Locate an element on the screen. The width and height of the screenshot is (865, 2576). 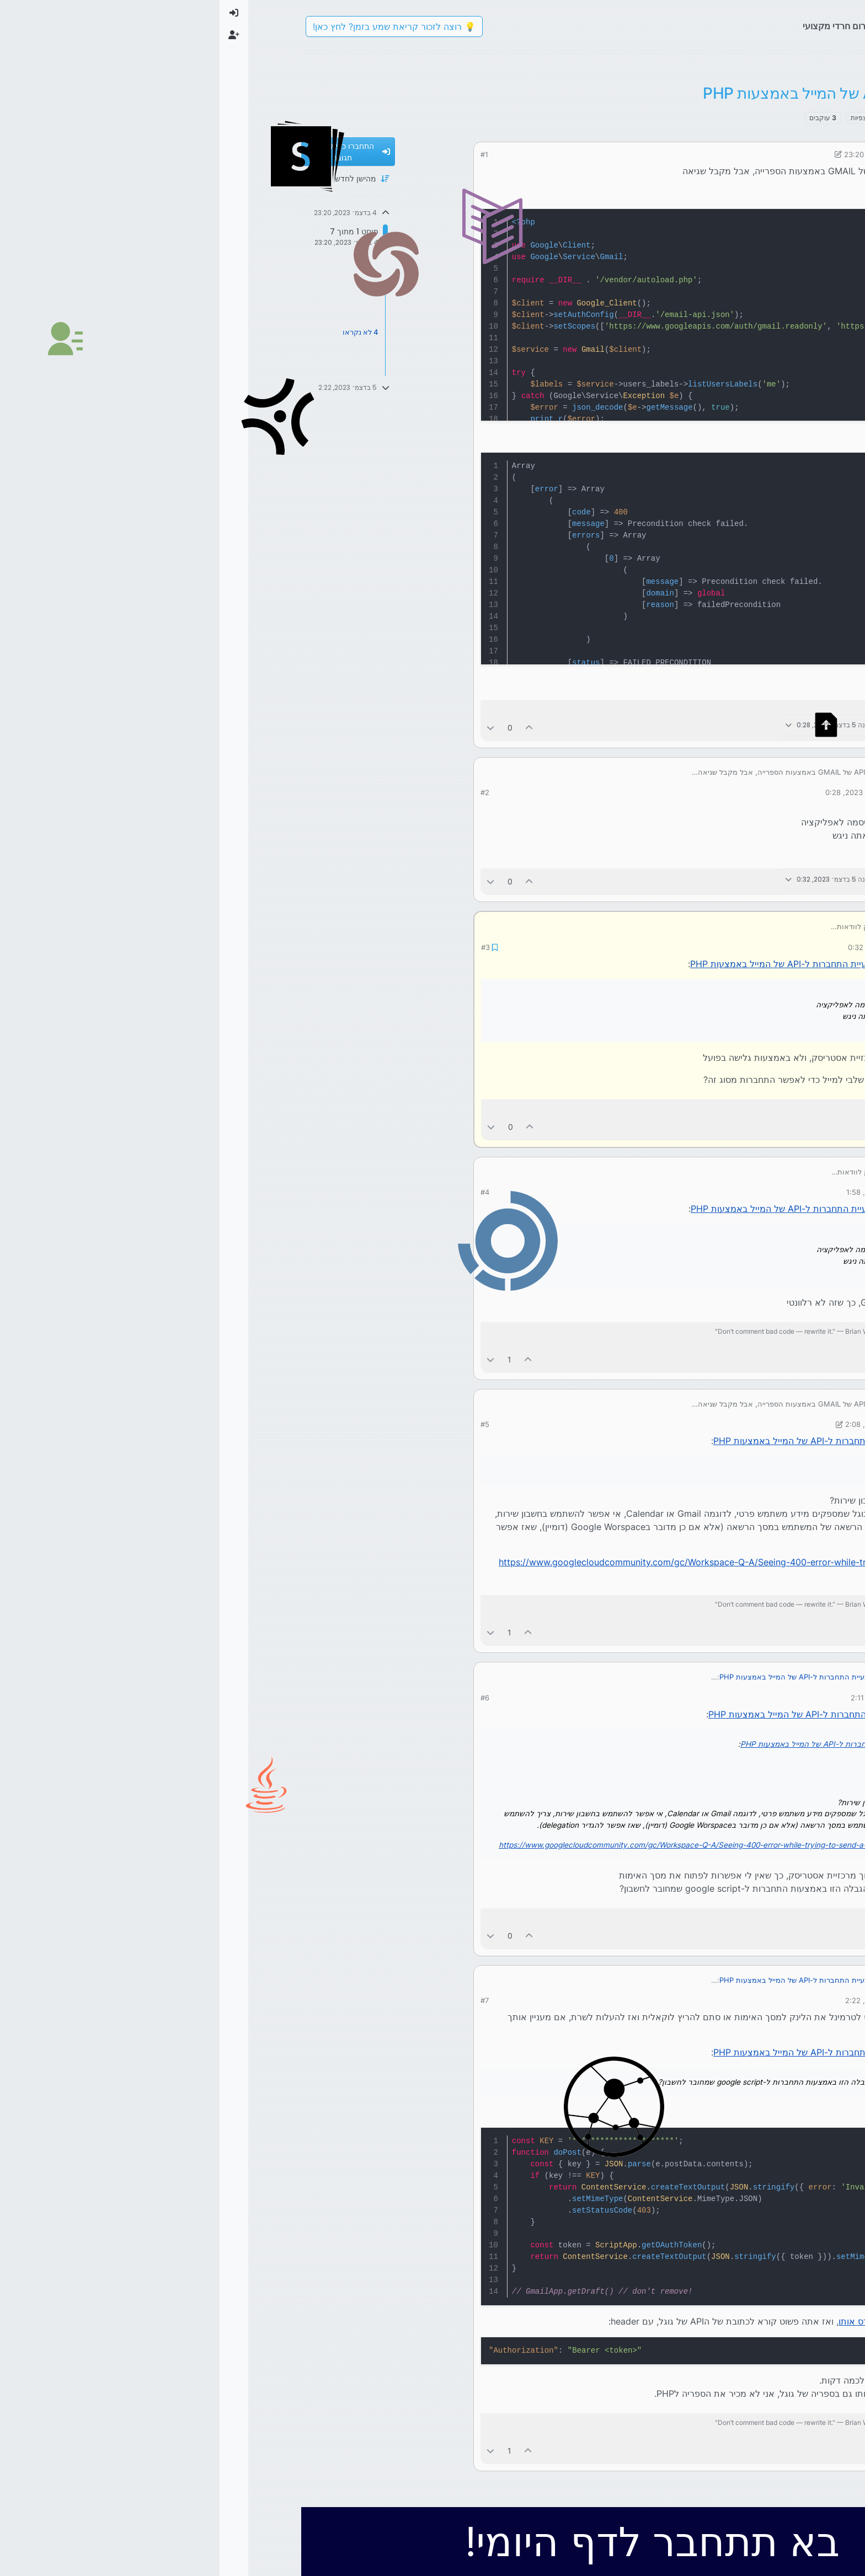
aiohttp python library logo is located at coordinates (614, 2107).